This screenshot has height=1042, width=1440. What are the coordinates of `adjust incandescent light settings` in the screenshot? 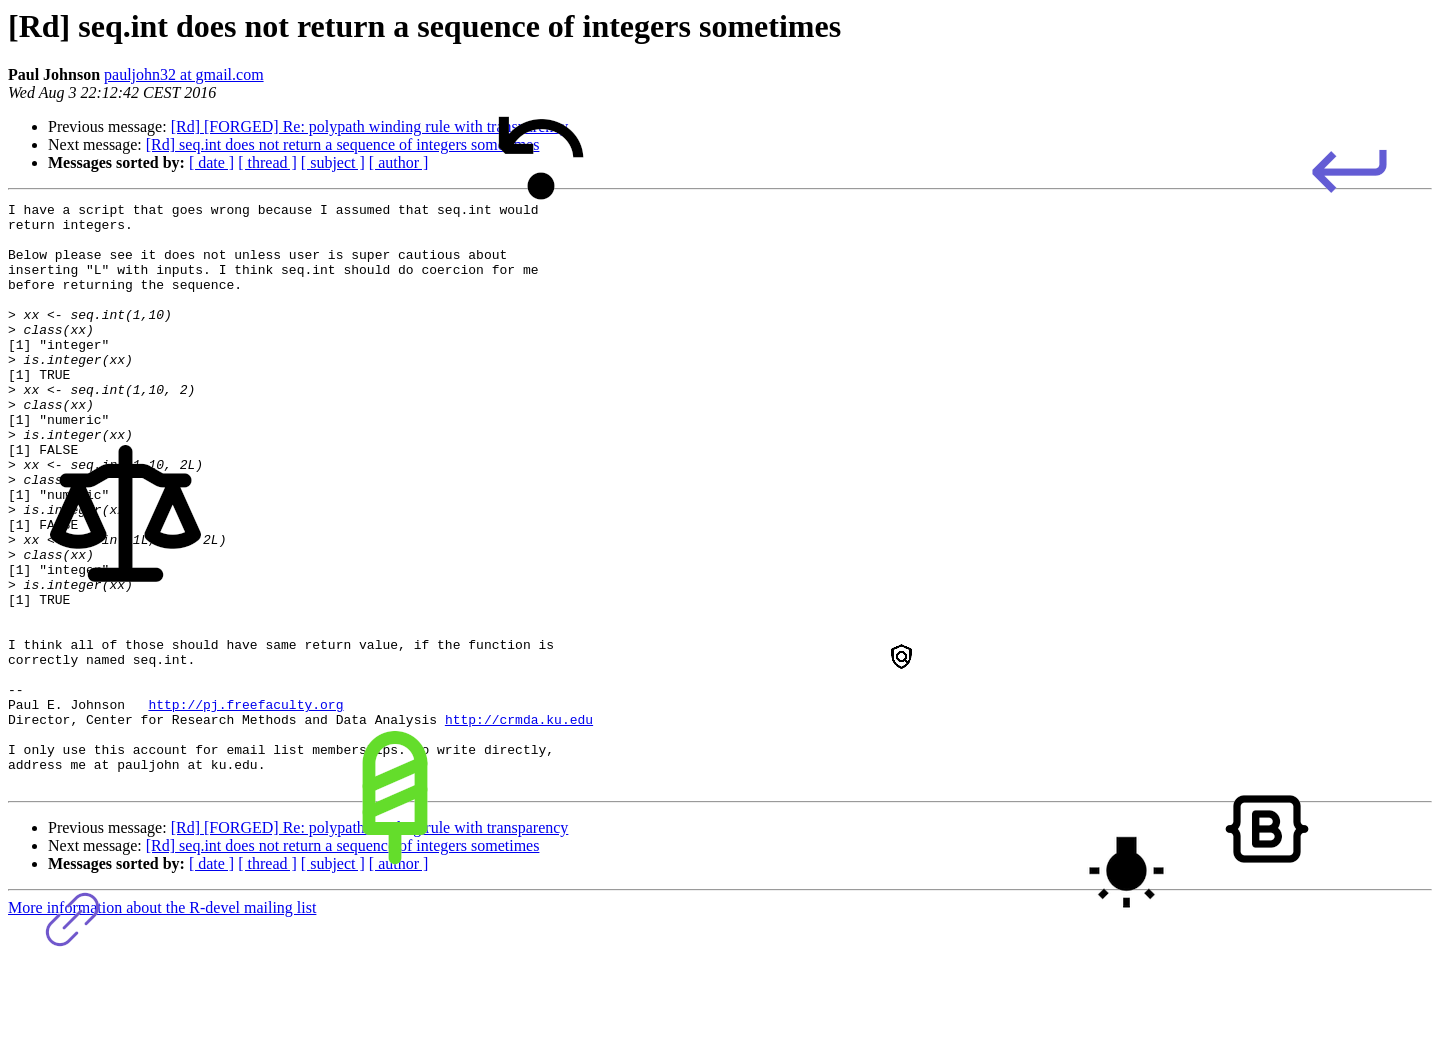 It's located at (1126, 870).